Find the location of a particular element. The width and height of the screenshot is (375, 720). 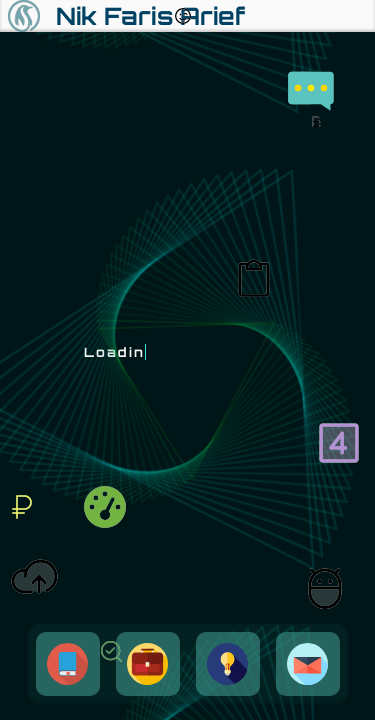

insert a winking emoji or emoticon is located at coordinates (183, 16).